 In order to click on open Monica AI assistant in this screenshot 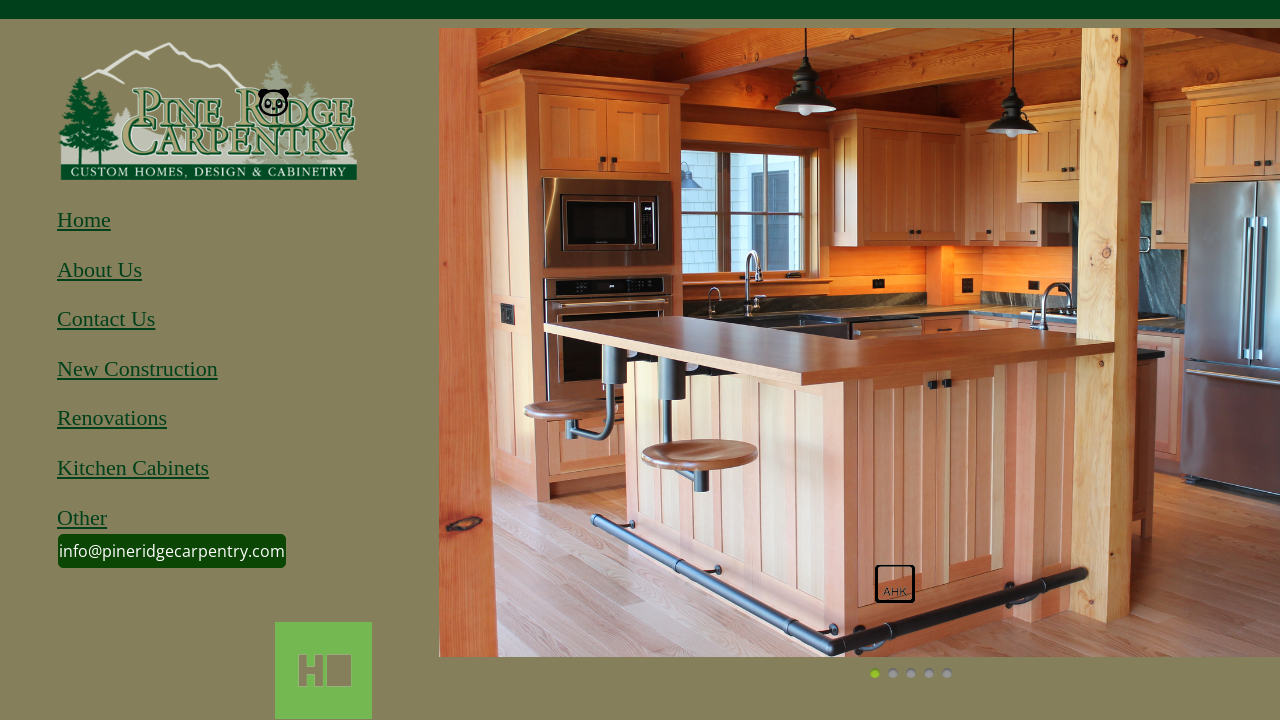, I will do `click(273, 102)`.